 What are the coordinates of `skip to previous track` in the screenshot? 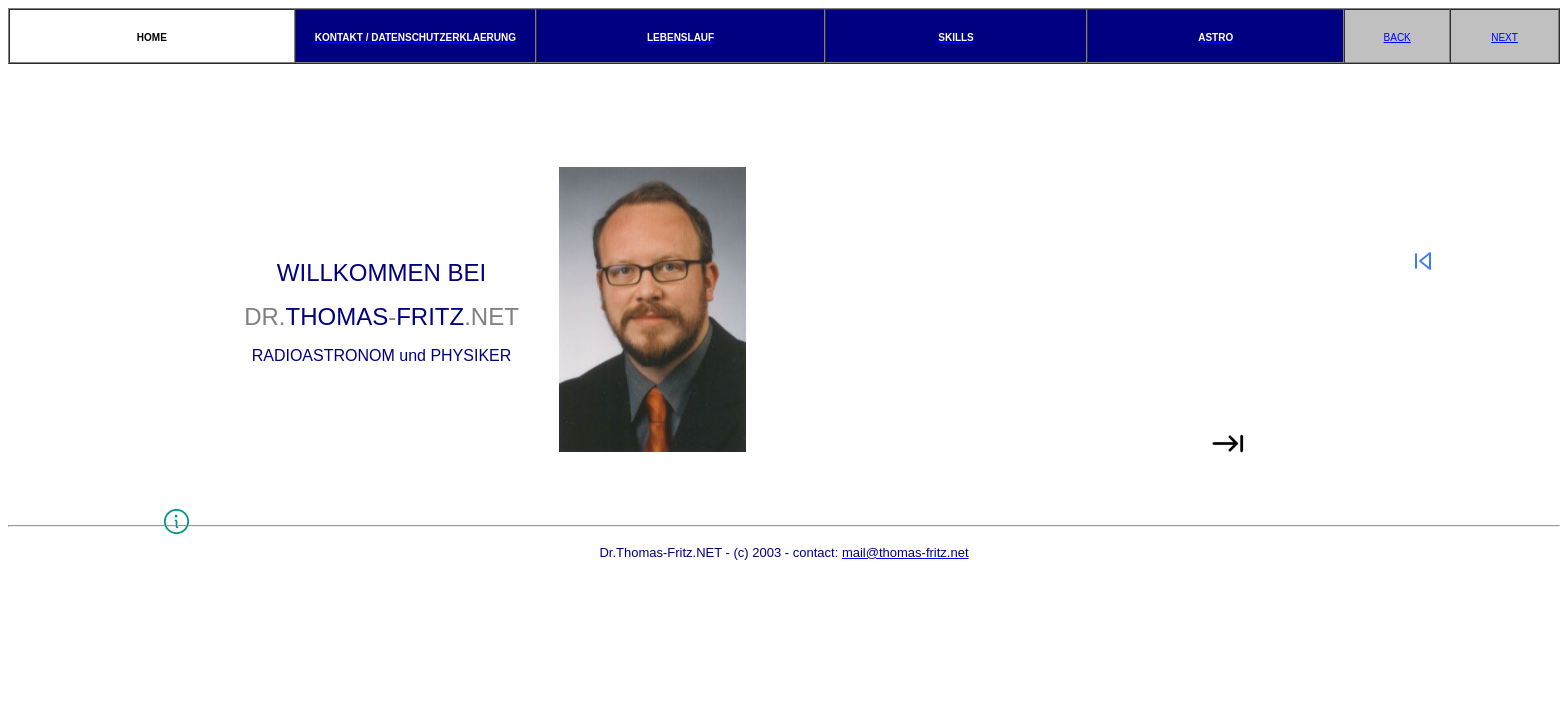 It's located at (1423, 261).